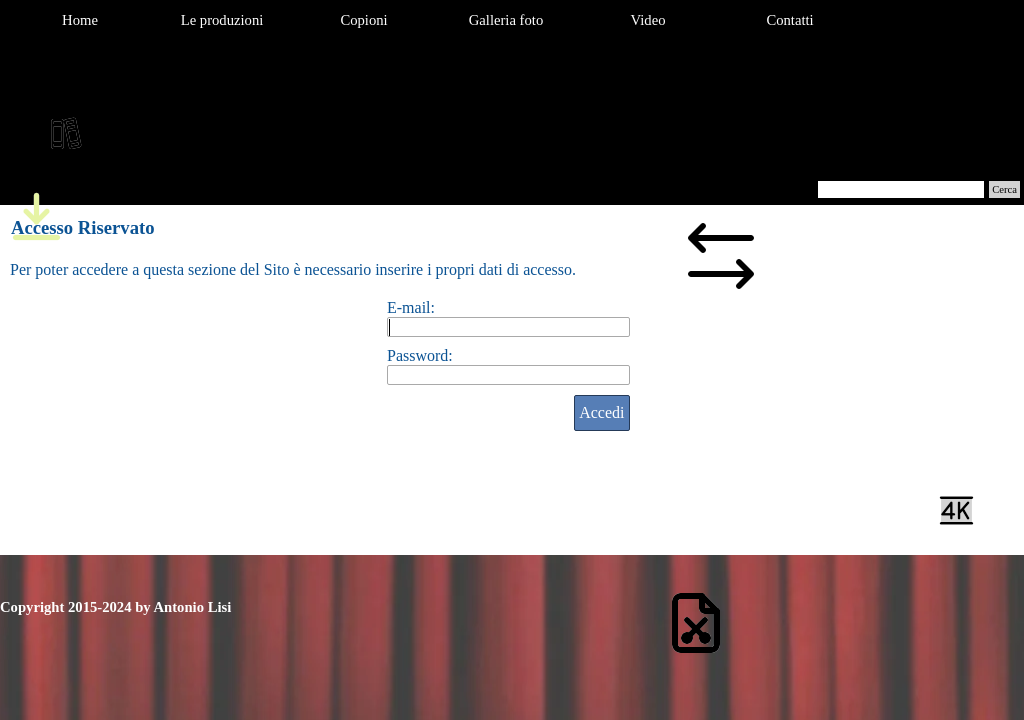 Image resolution: width=1024 pixels, height=720 pixels. What do you see at coordinates (36, 216) in the screenshot?
I see `download file to device` at bounding box center [36, 216].